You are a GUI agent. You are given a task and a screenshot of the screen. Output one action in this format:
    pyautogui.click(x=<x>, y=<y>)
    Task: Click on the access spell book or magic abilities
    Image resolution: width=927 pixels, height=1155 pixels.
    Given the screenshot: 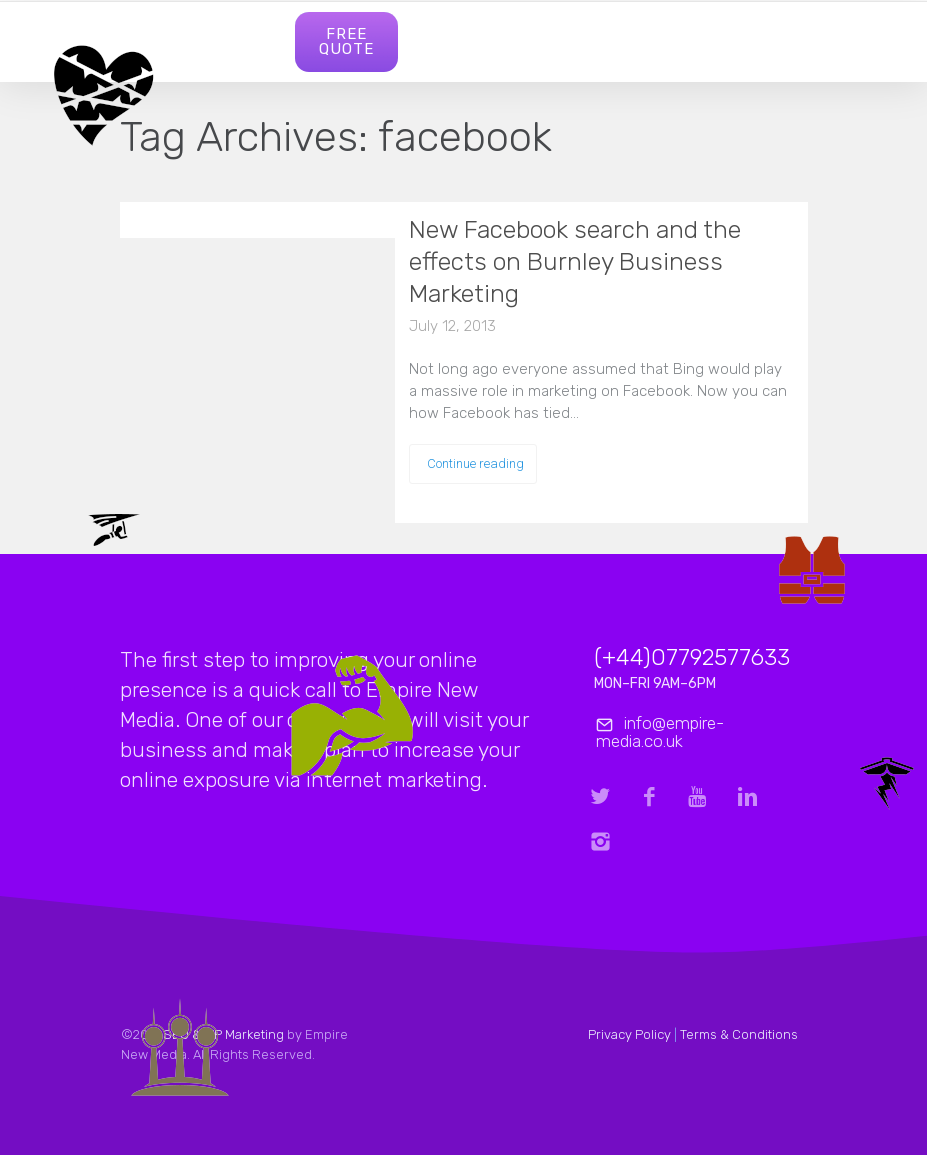 What is the action you would take?
    pyautogui.click(x=887, y=783)
    